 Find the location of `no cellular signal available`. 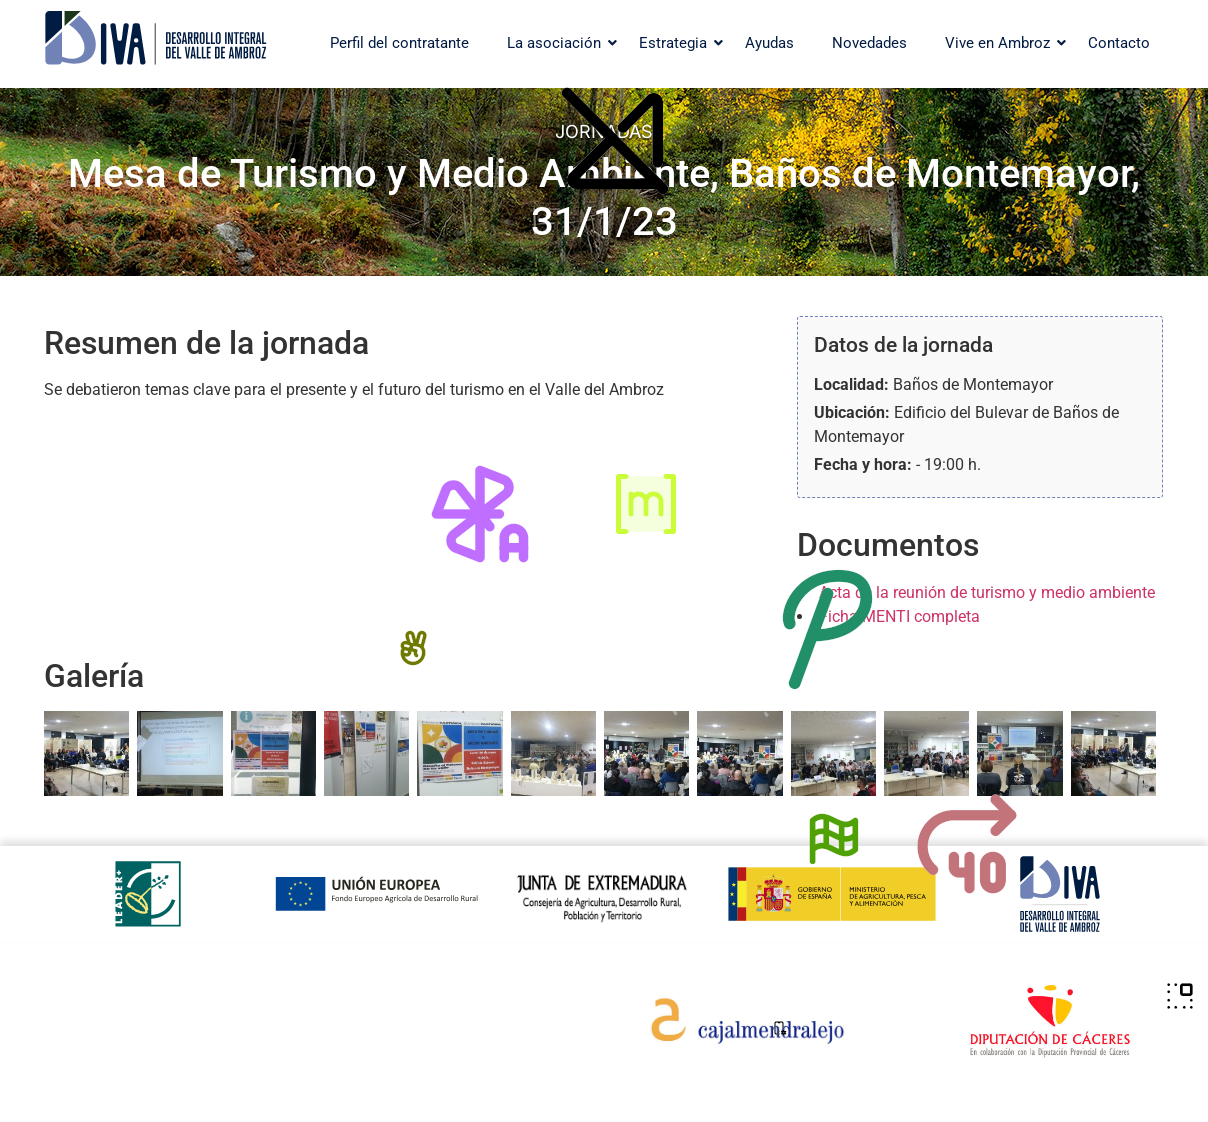

no cellular signal available is located at coordinates (615, 141).